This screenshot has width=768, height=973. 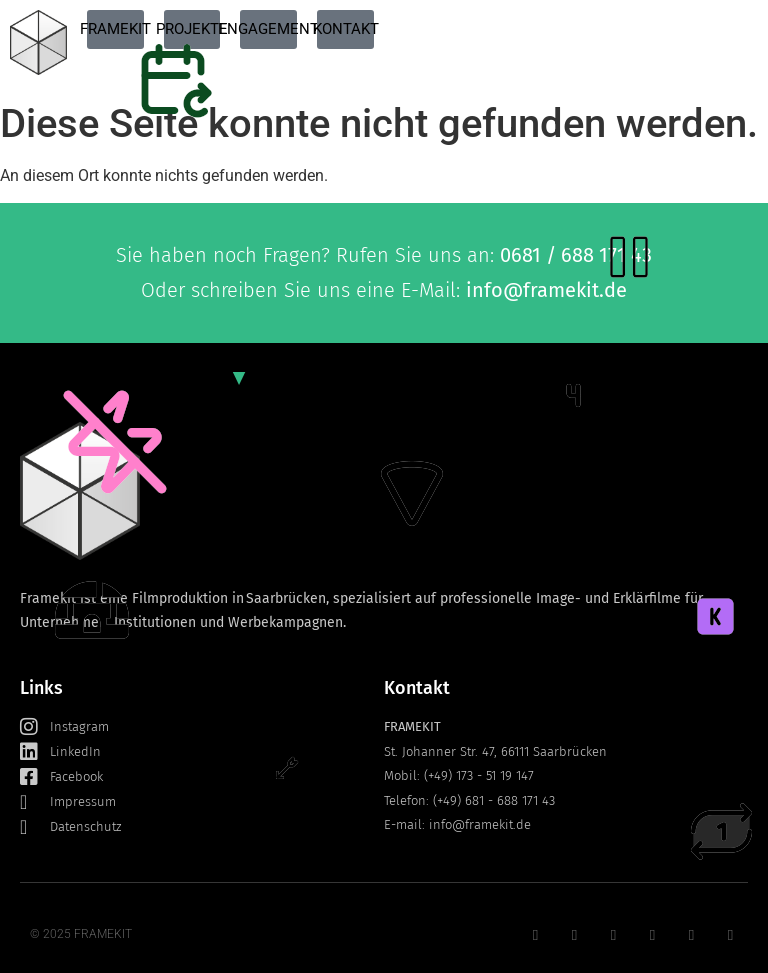 I want to click on indicates step 4 in a multi-step process, so click(x=573, y=395).